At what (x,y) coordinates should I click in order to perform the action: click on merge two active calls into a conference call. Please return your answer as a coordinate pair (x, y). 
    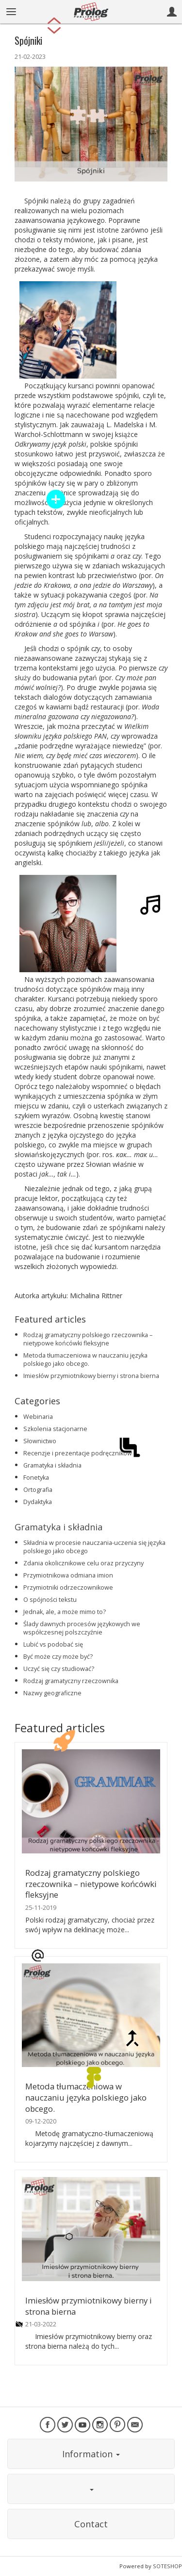
    Looking at the image, I should click on (132, 2038).